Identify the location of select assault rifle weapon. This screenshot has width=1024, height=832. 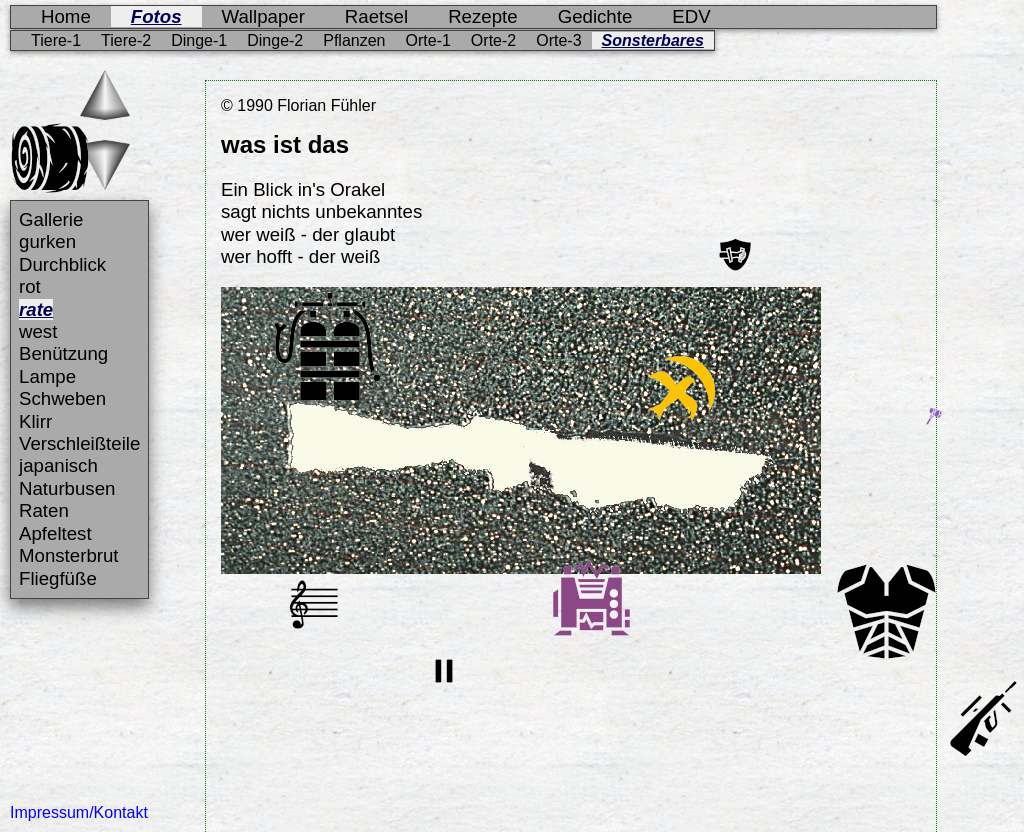
(983, 718).